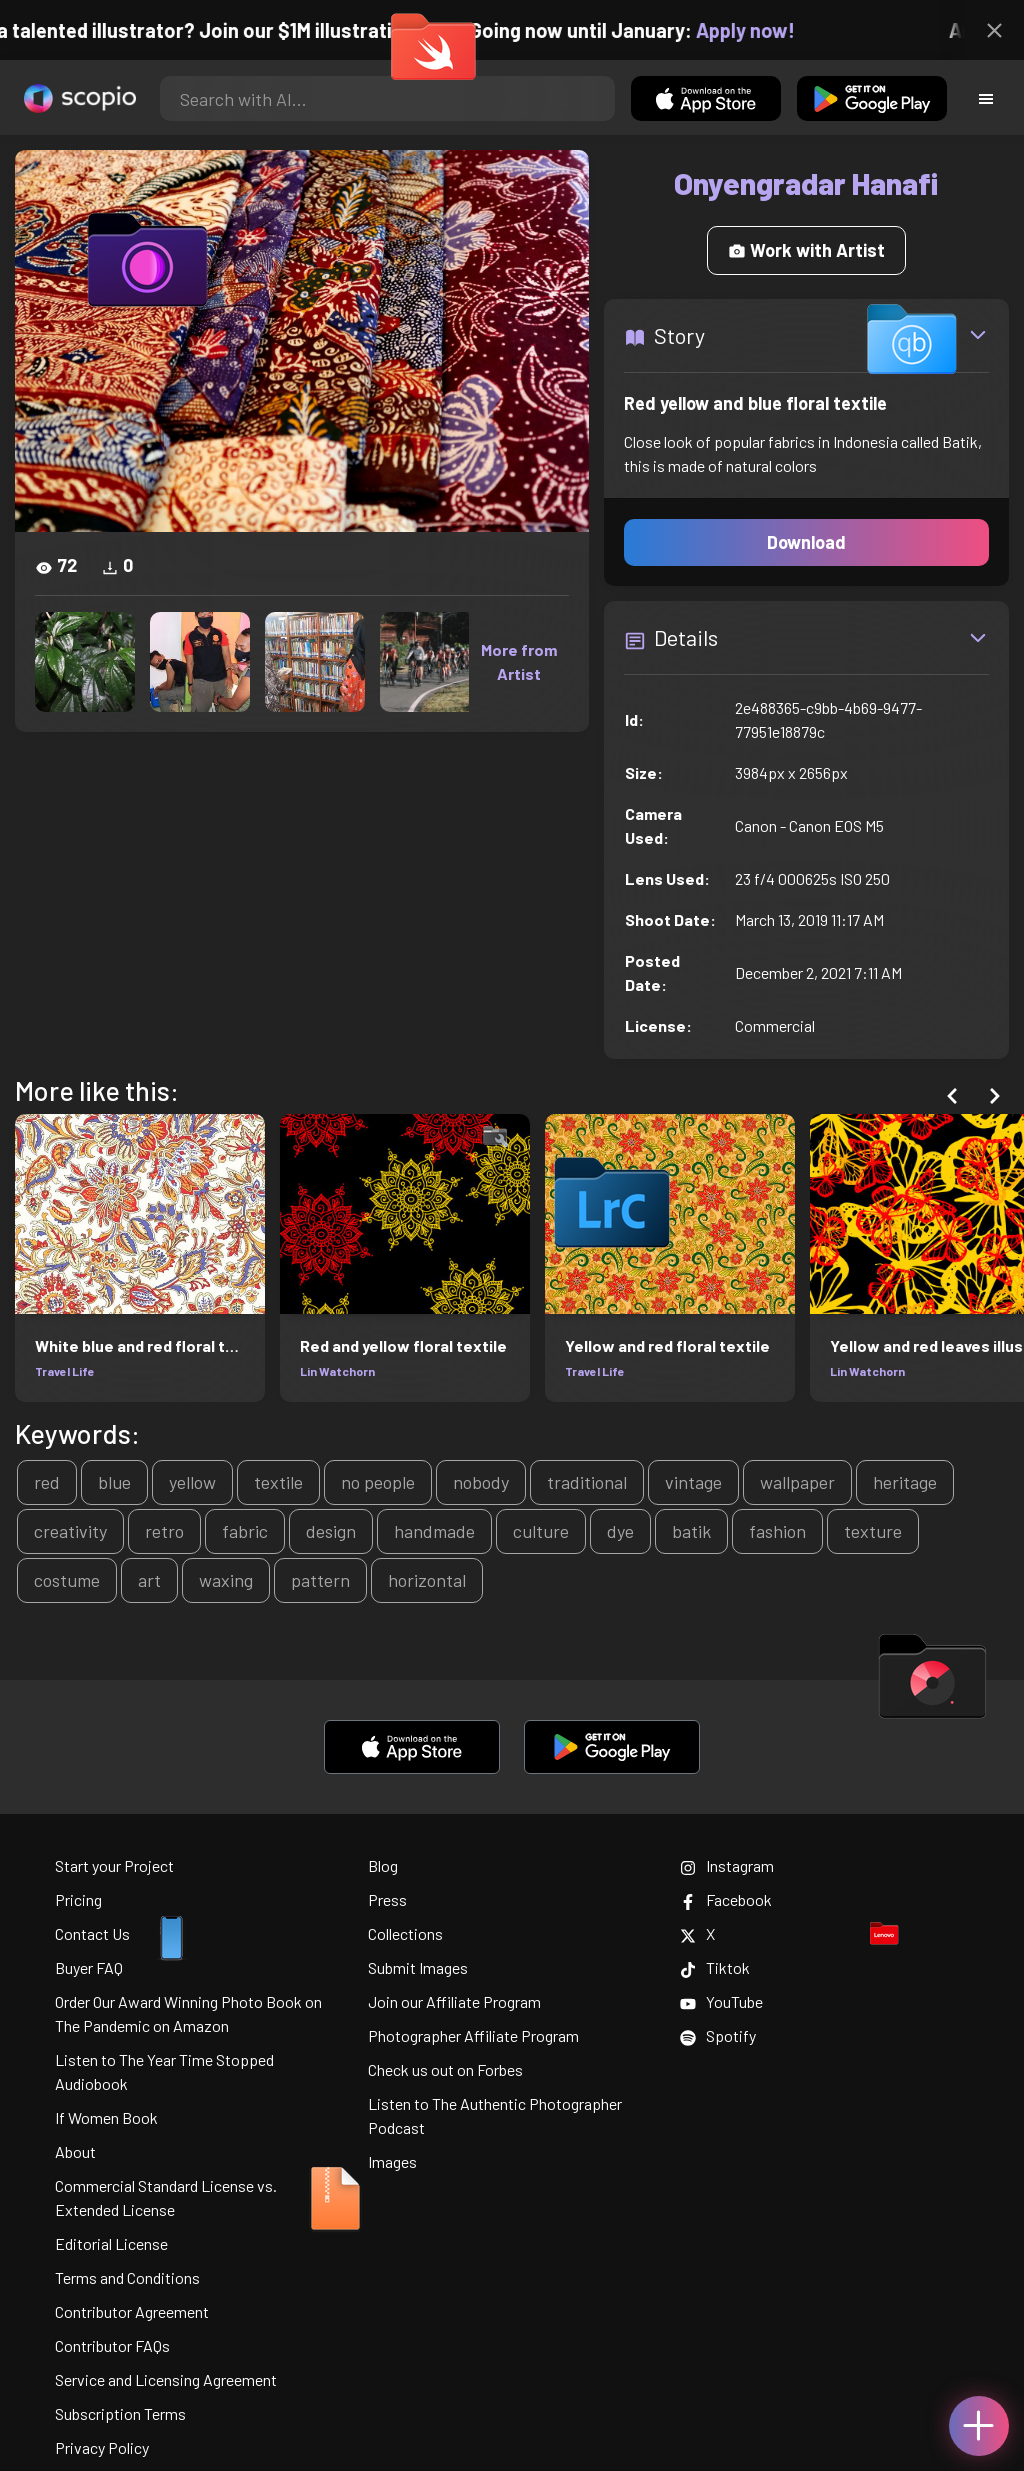 Image resolution: width=1024 pixels, height=2471 pixels. Describe the element at coordinates (611, 1205) in the screenshot. I see `open adobe lightroom classic project folder` at that location.